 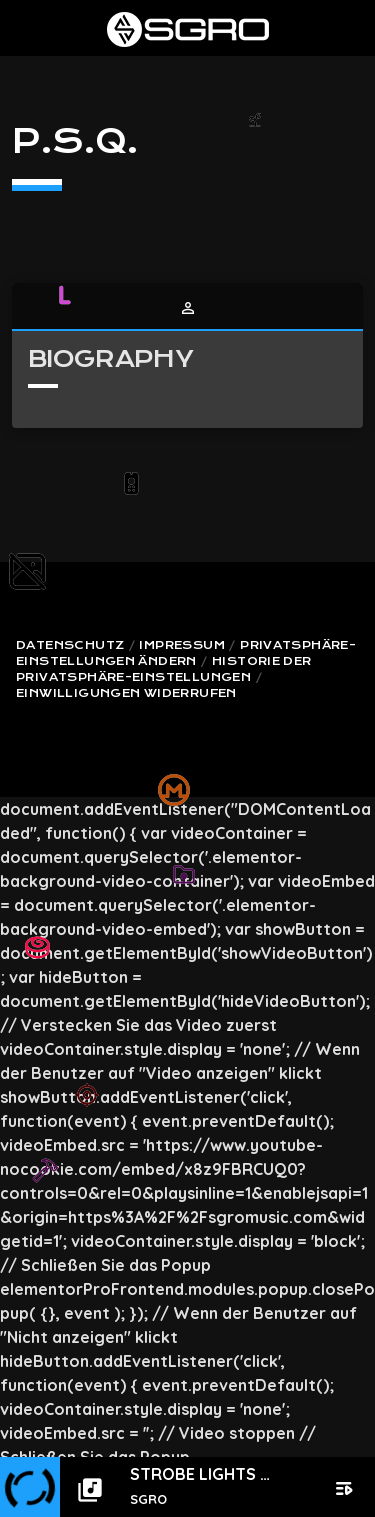 What do you see at coordinates (184, 875) in the screenshot?
I see `access root directory` at bounding box center [184, 875].